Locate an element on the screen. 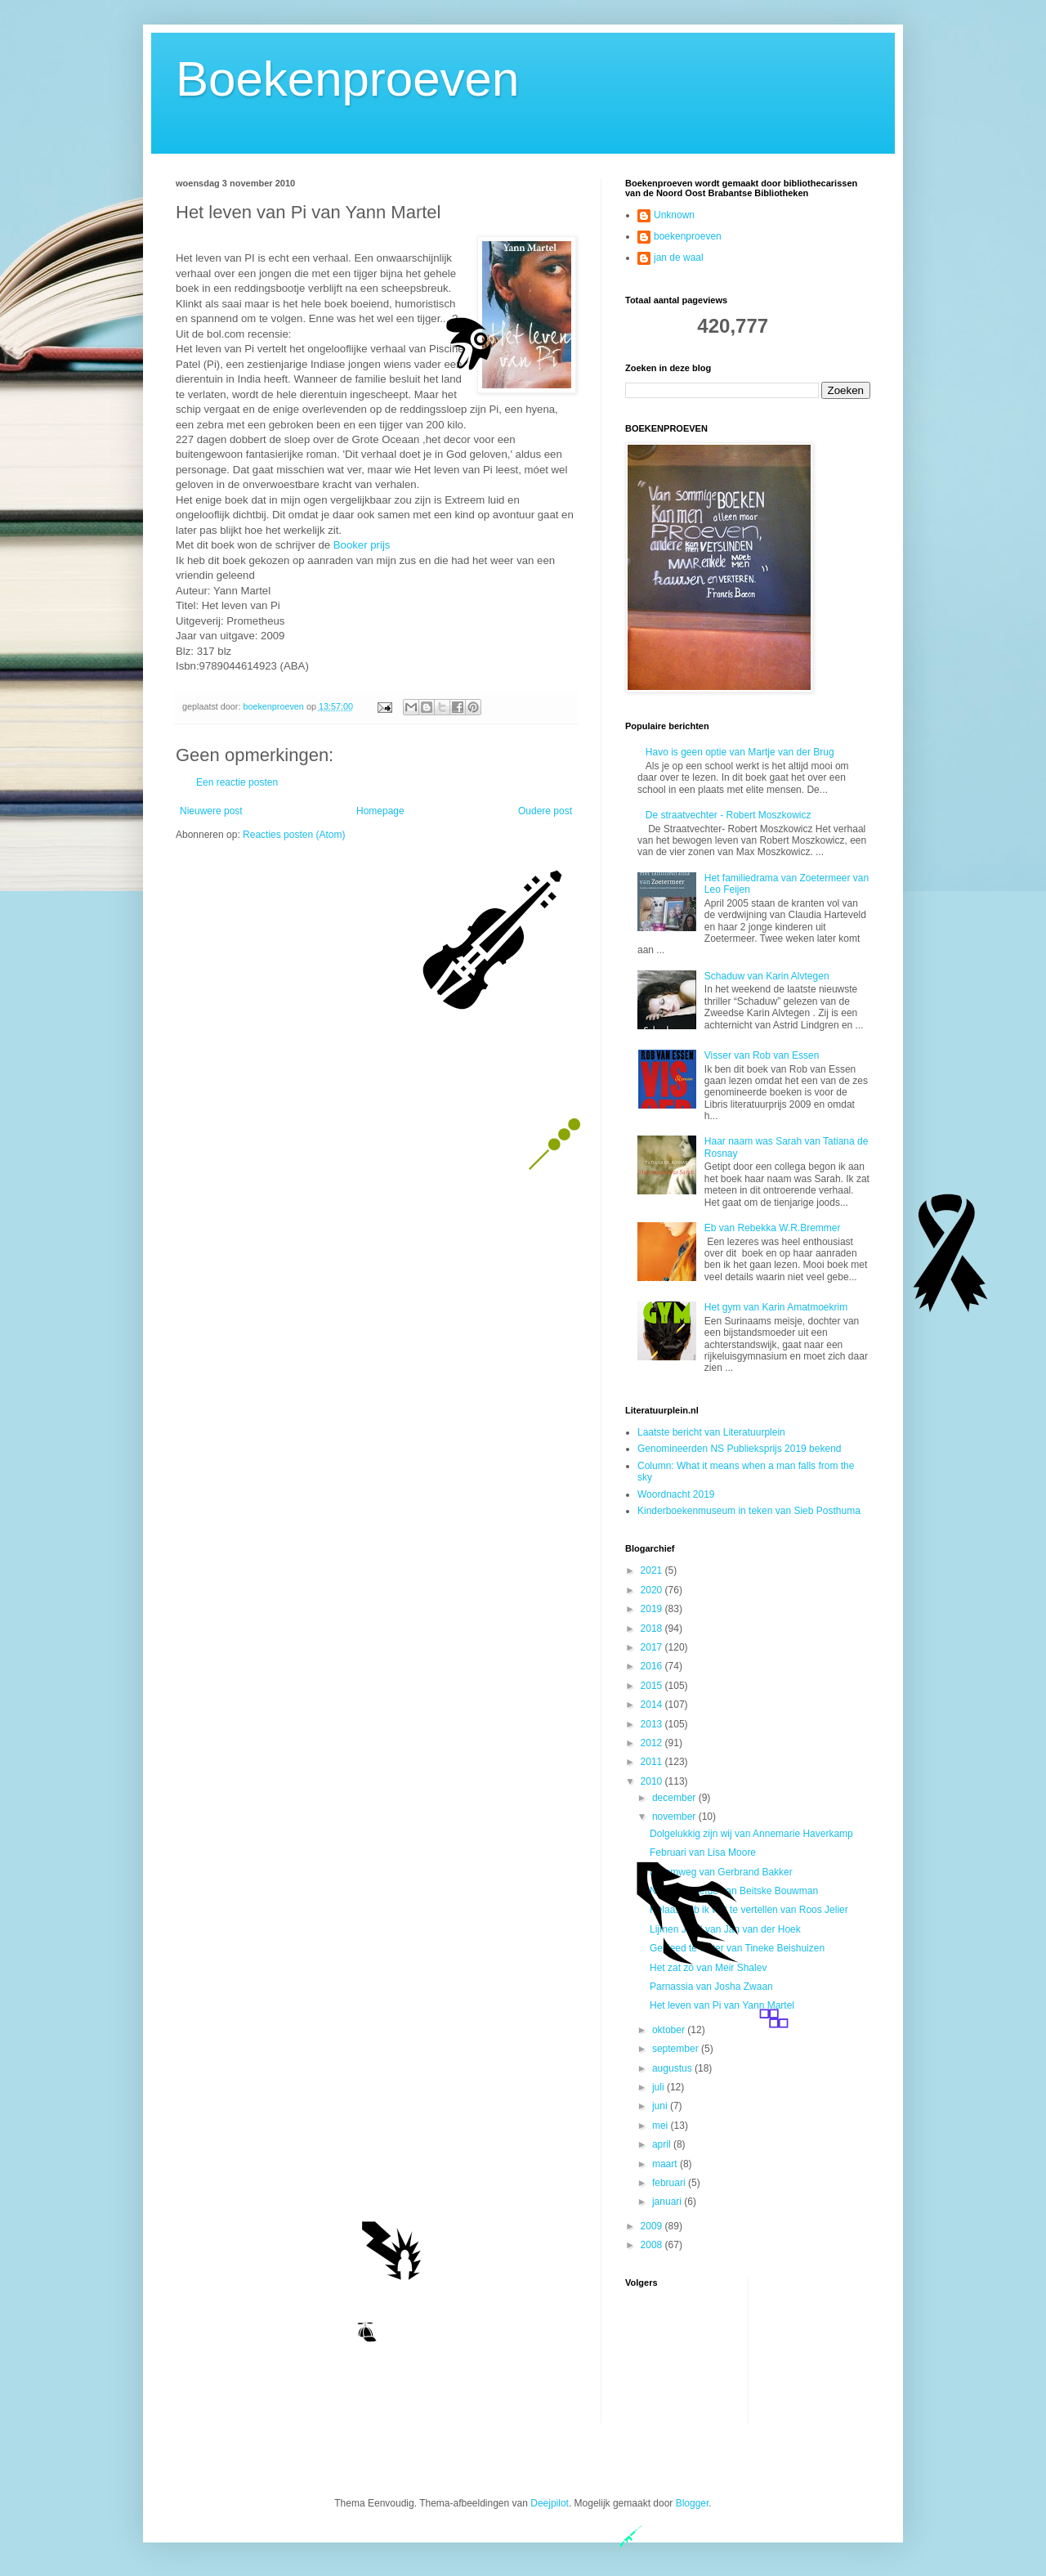 This screenshot has height=2576, width=1046. select the FN FAL rifle weapon is located at coordinates (630, 2536).